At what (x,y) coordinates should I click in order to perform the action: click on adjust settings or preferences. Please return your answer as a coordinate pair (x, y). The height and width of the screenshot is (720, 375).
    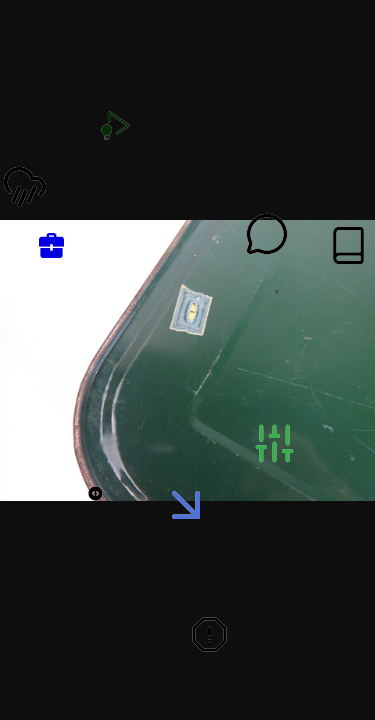
    Looking at the image, I should click on (274, 443).